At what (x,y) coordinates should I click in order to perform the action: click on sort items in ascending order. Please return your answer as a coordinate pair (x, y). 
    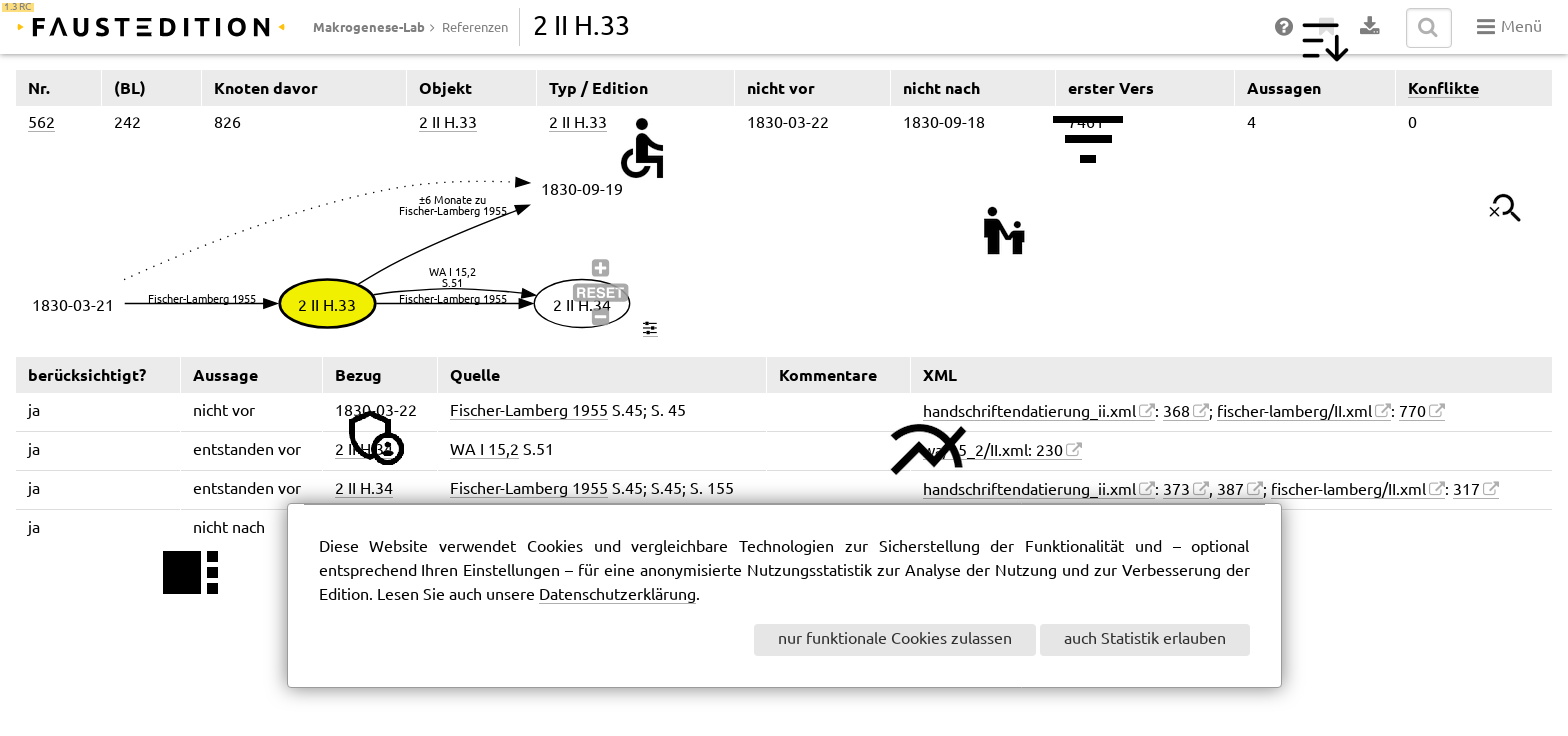
    Looking at the image, I should click on (1323, 40).